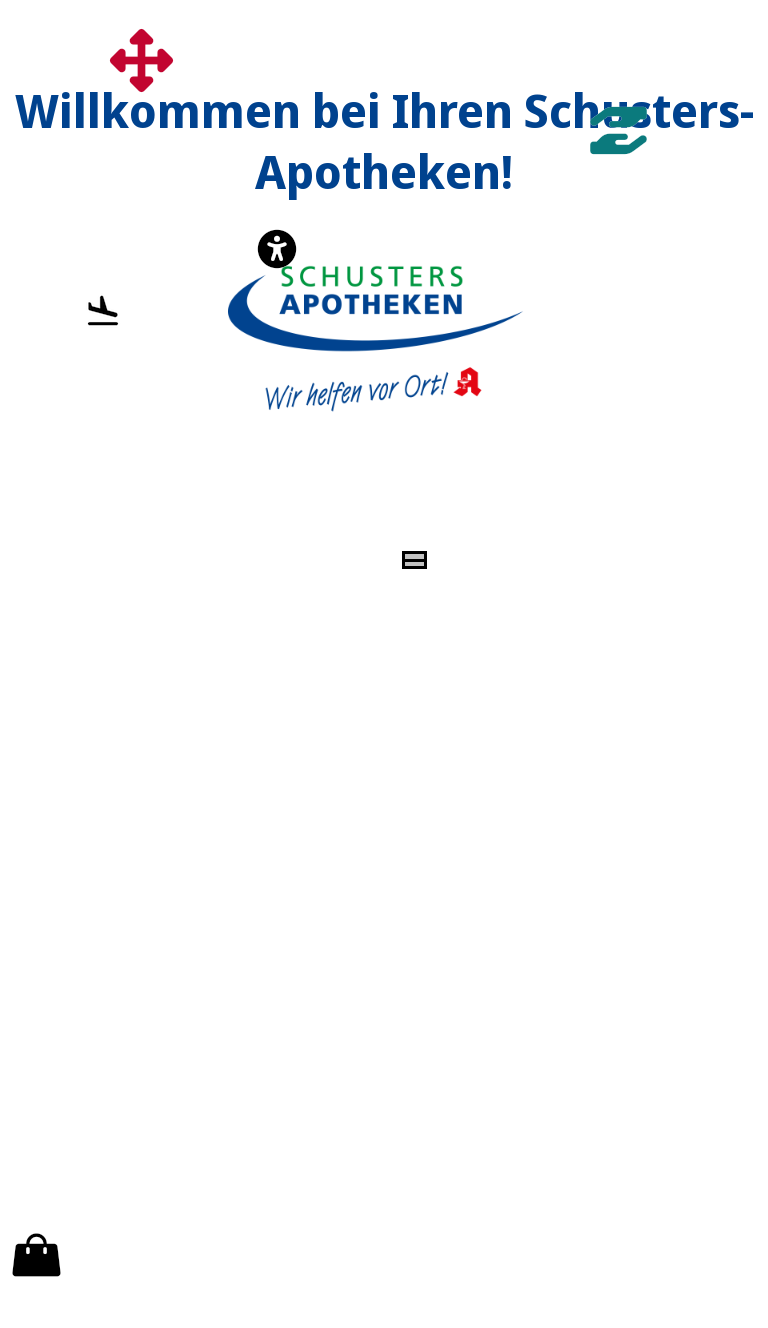  What do you see at coordinates (618, 130) in the screenshot?
I see `indicates partnership or collaboration features` at bounding box center [618, 130].